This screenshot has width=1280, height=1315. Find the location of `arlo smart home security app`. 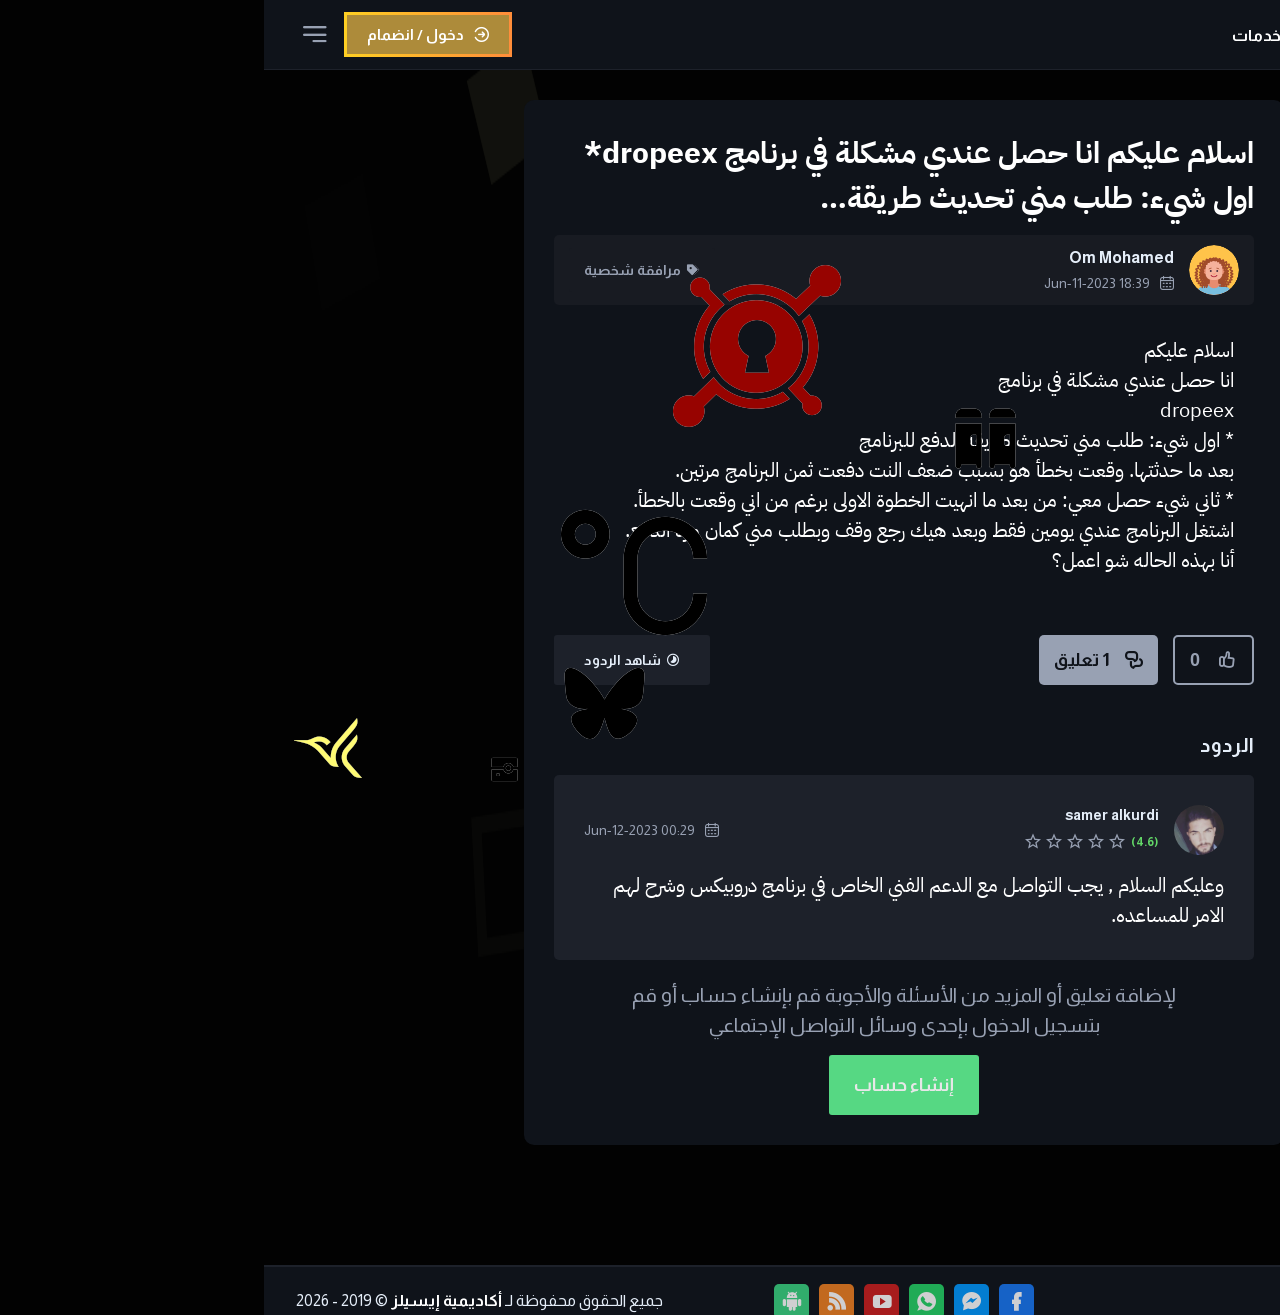

arlo smart home security app is located at coordinates (328, 748).